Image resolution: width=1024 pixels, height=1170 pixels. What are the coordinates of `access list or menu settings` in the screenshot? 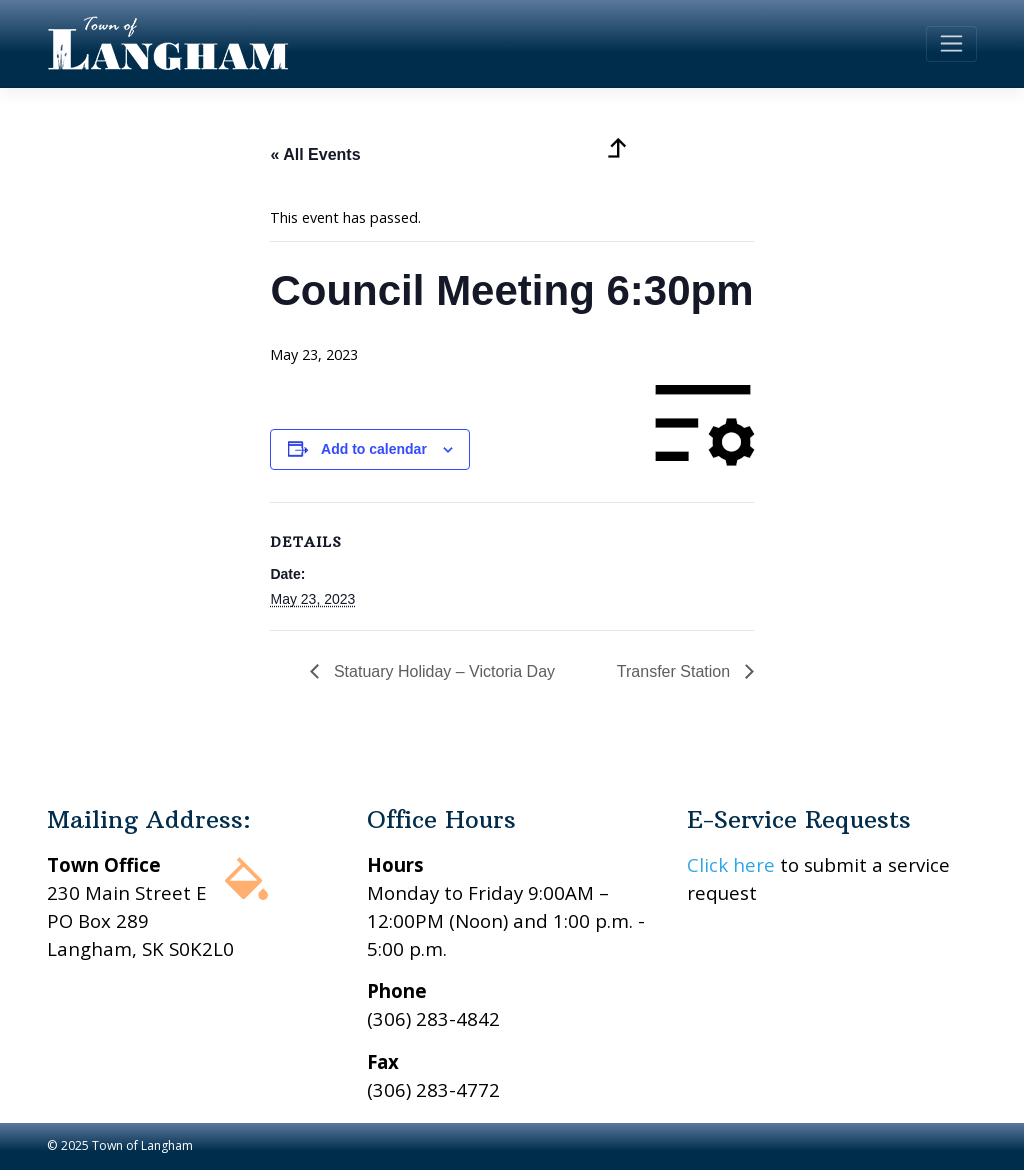 It's located at (703, 423).